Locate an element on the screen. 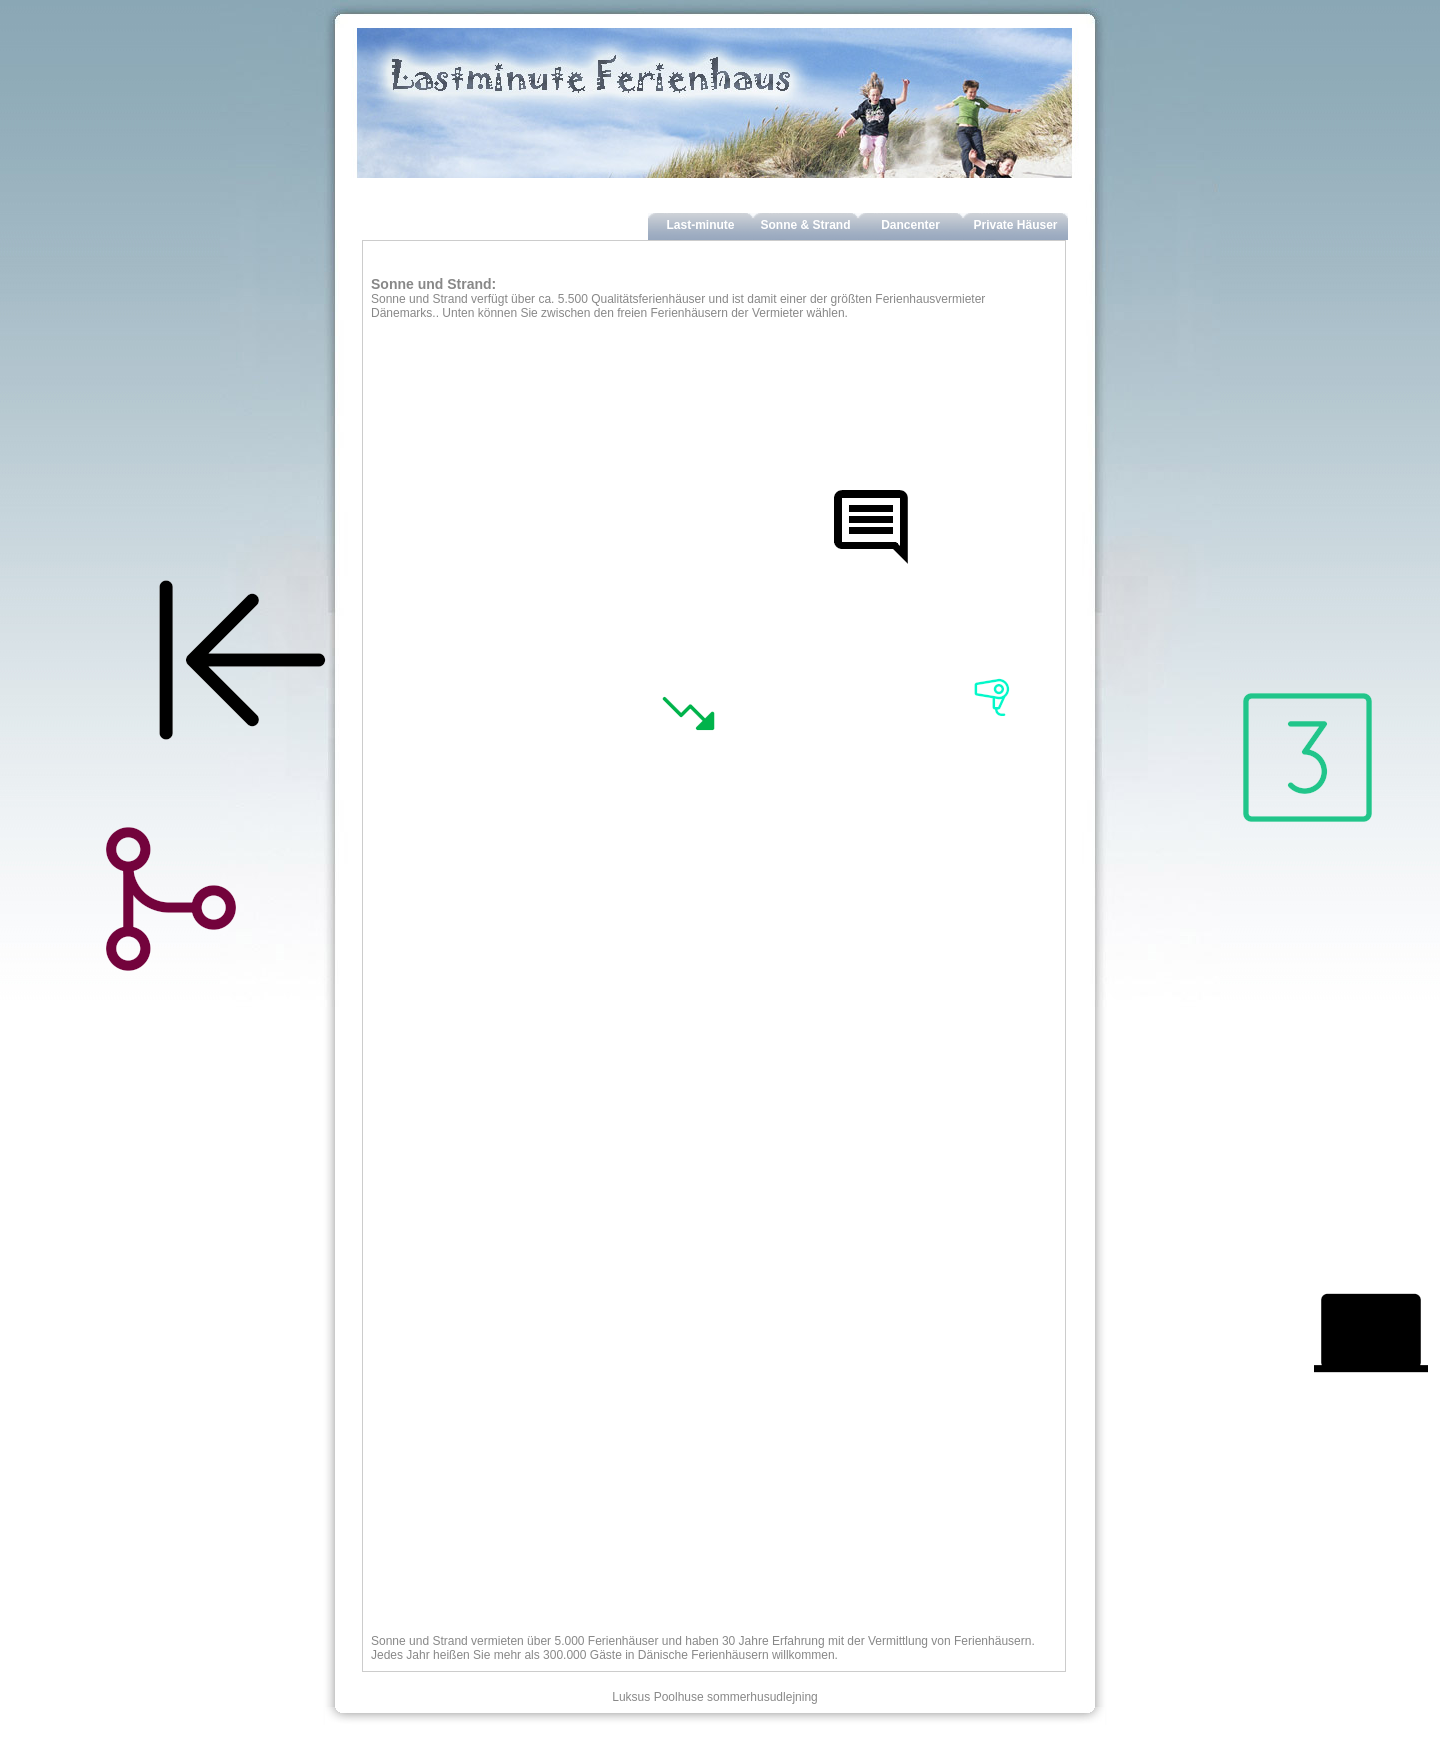 This screenshot has height=1755, width=1440. leave a comment is located at coordinates (871, 527).